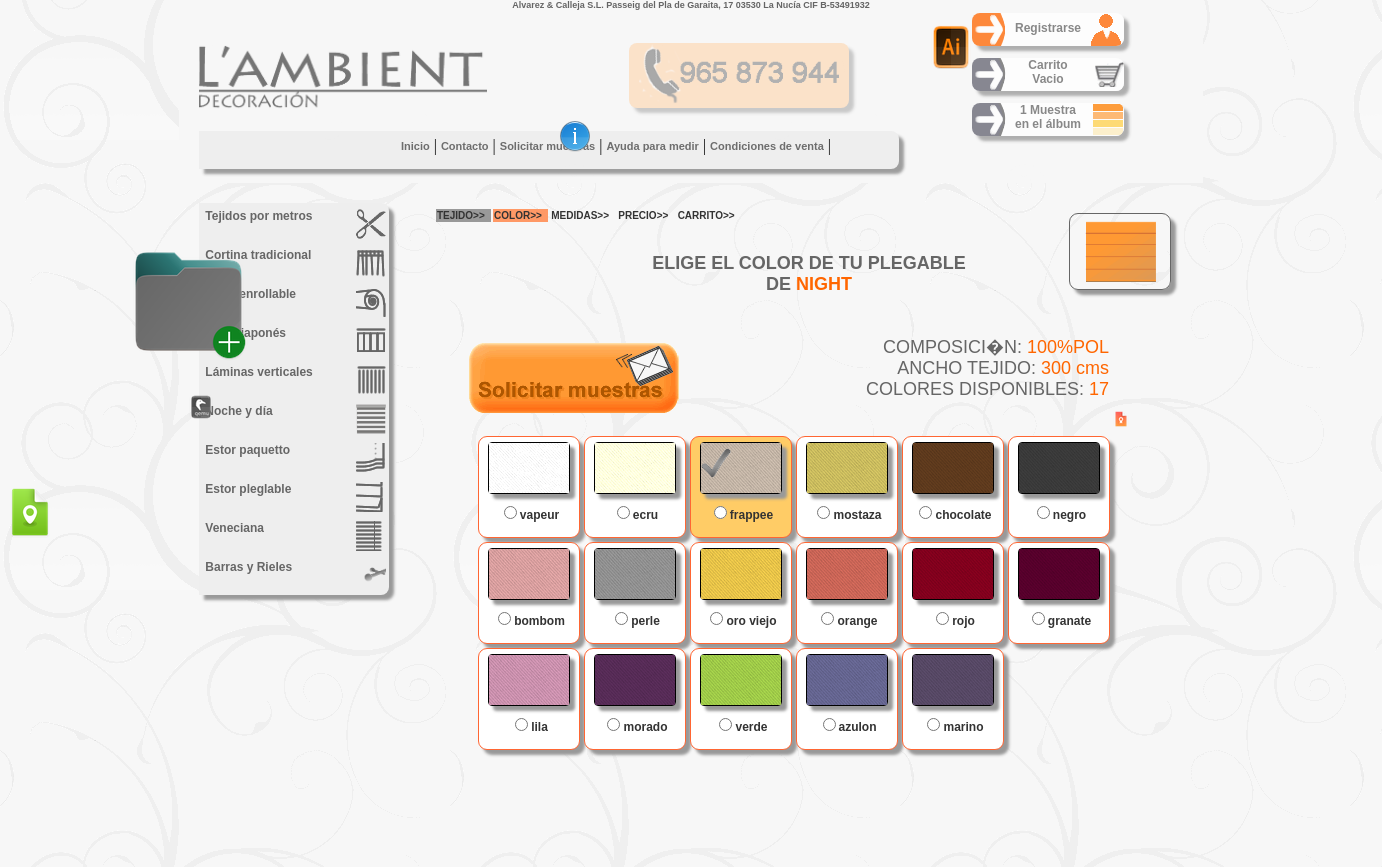 The height and width of the screenshot is (867, 1382). What do you see at coordinates (951, 47) in the screenshot?
I see `open an Adobe Illustrator file` at bounding box center [951, 47].